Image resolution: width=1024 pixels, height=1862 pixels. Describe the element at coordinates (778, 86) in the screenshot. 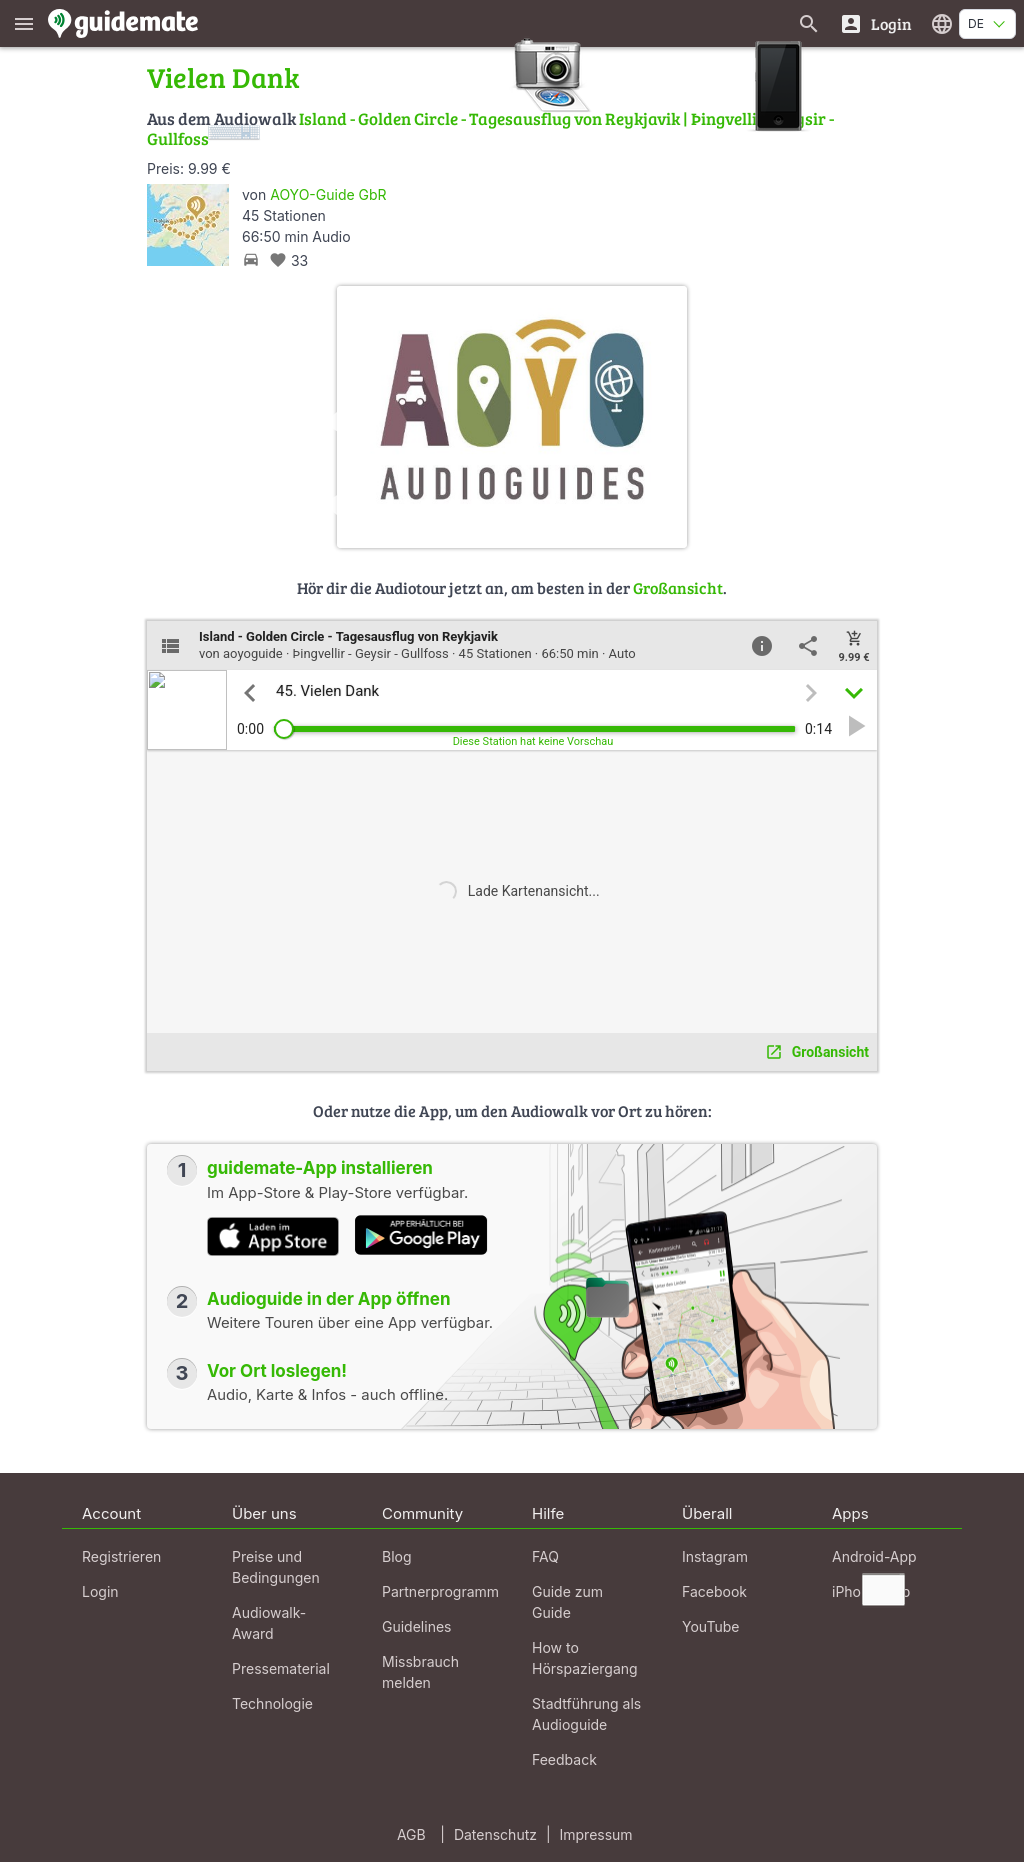

I see `iPod nano device in space gray` at that location.